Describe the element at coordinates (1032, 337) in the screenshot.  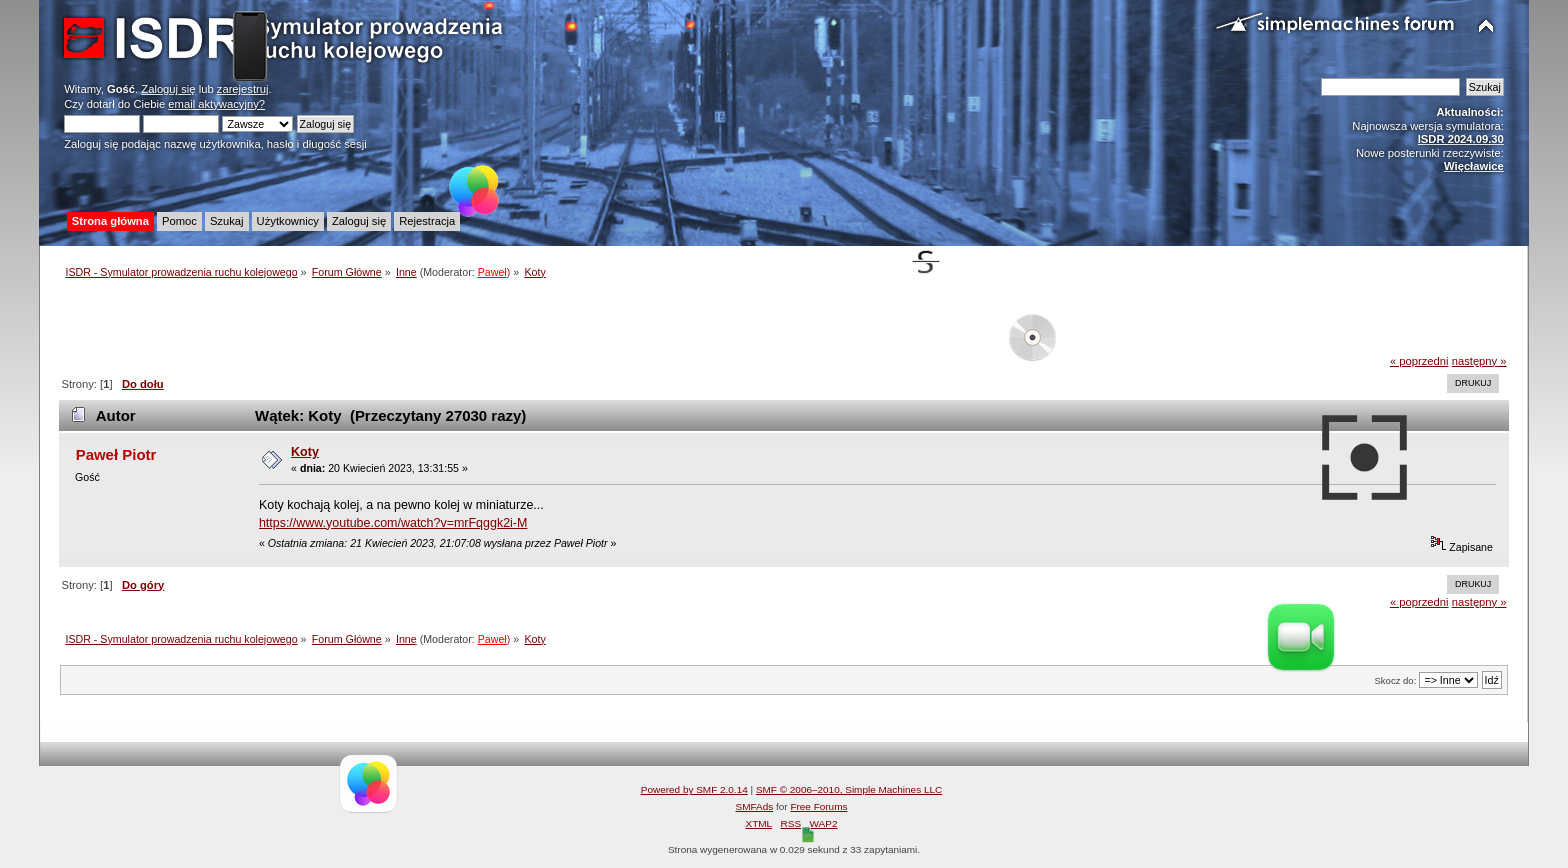
I see `eject or unmount a DVD disc` at that location.